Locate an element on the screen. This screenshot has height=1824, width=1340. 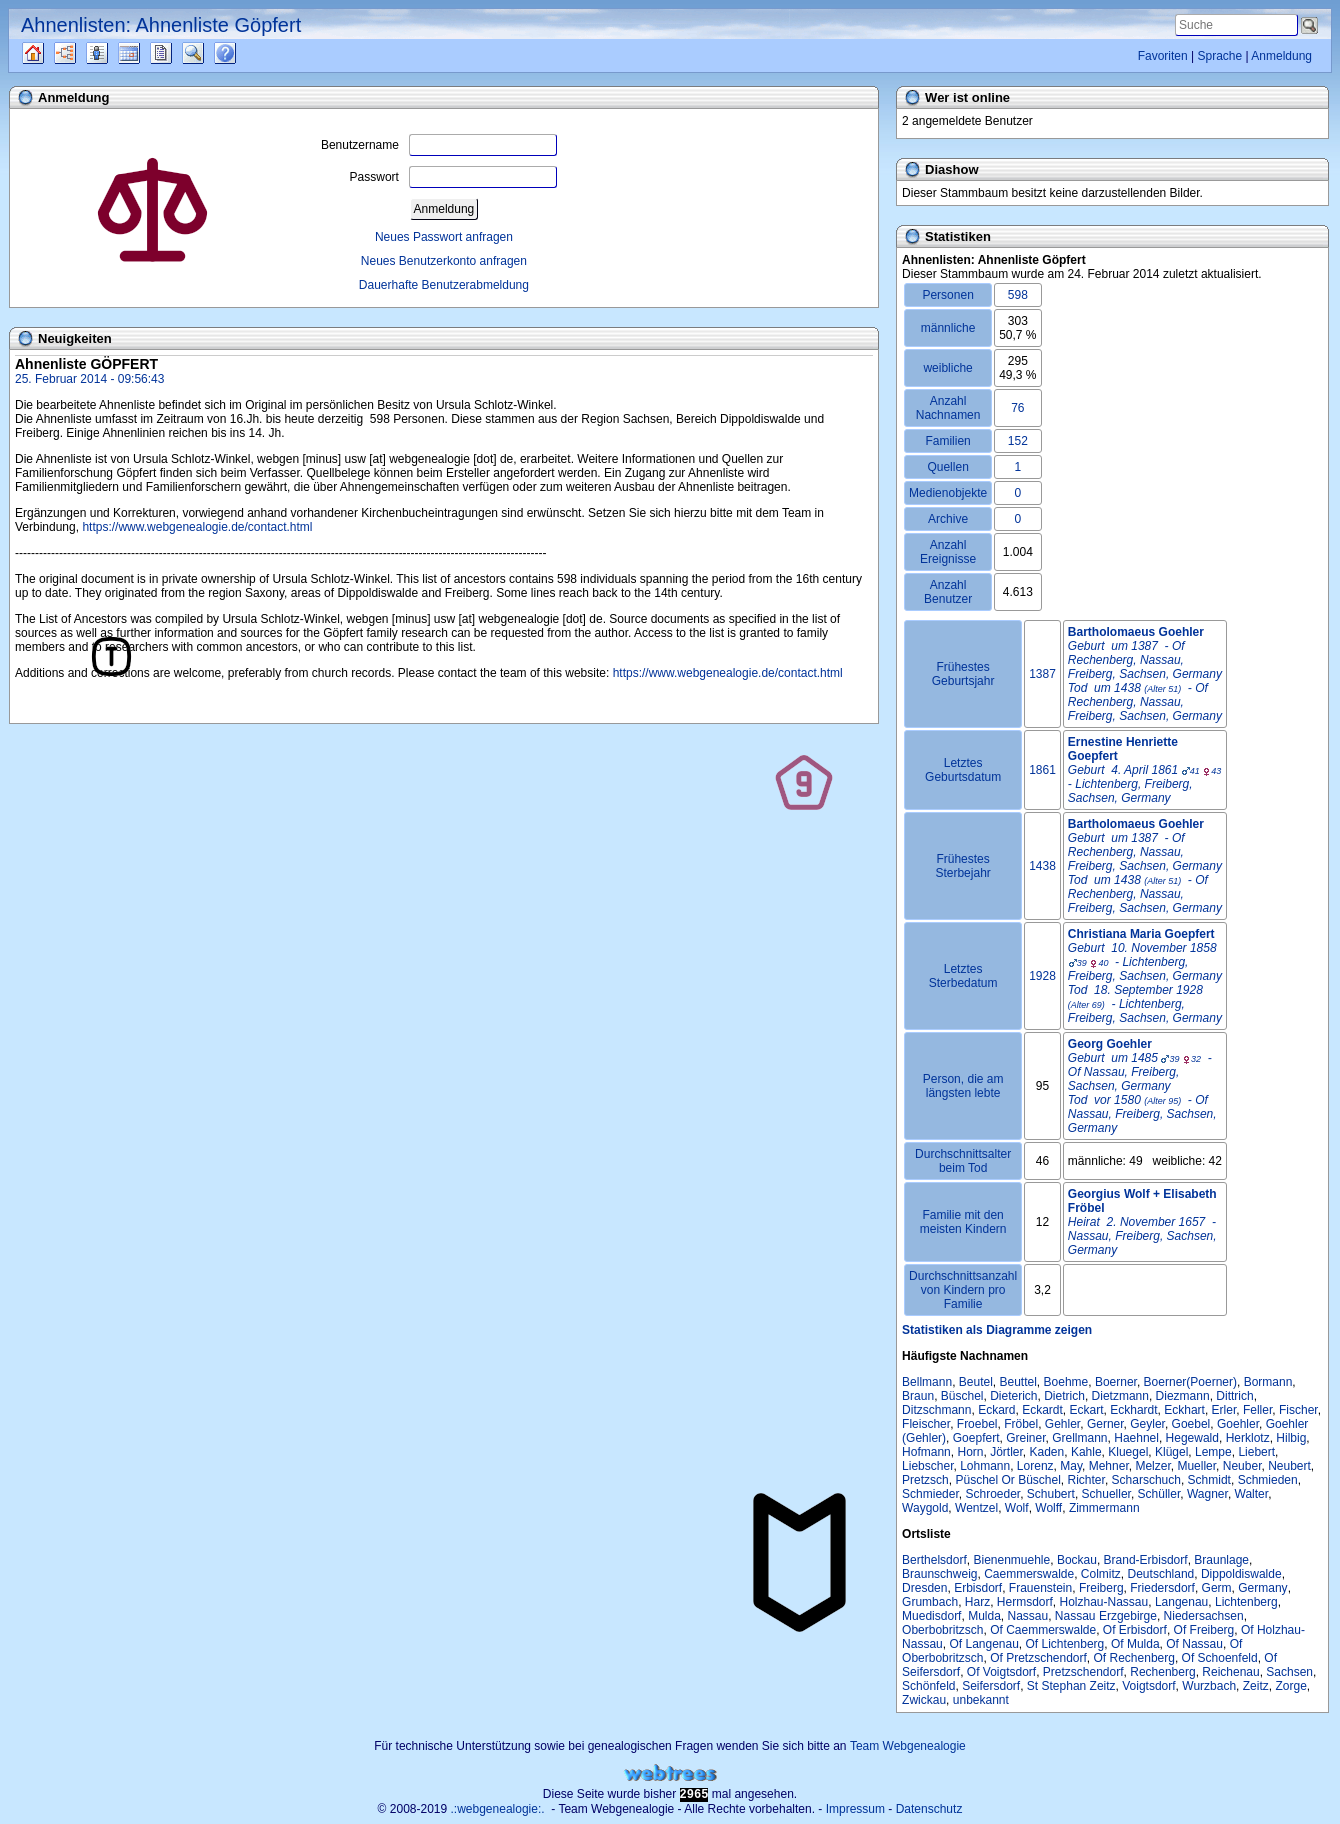
text formatting or typography options is located at coordinates (111, 656).